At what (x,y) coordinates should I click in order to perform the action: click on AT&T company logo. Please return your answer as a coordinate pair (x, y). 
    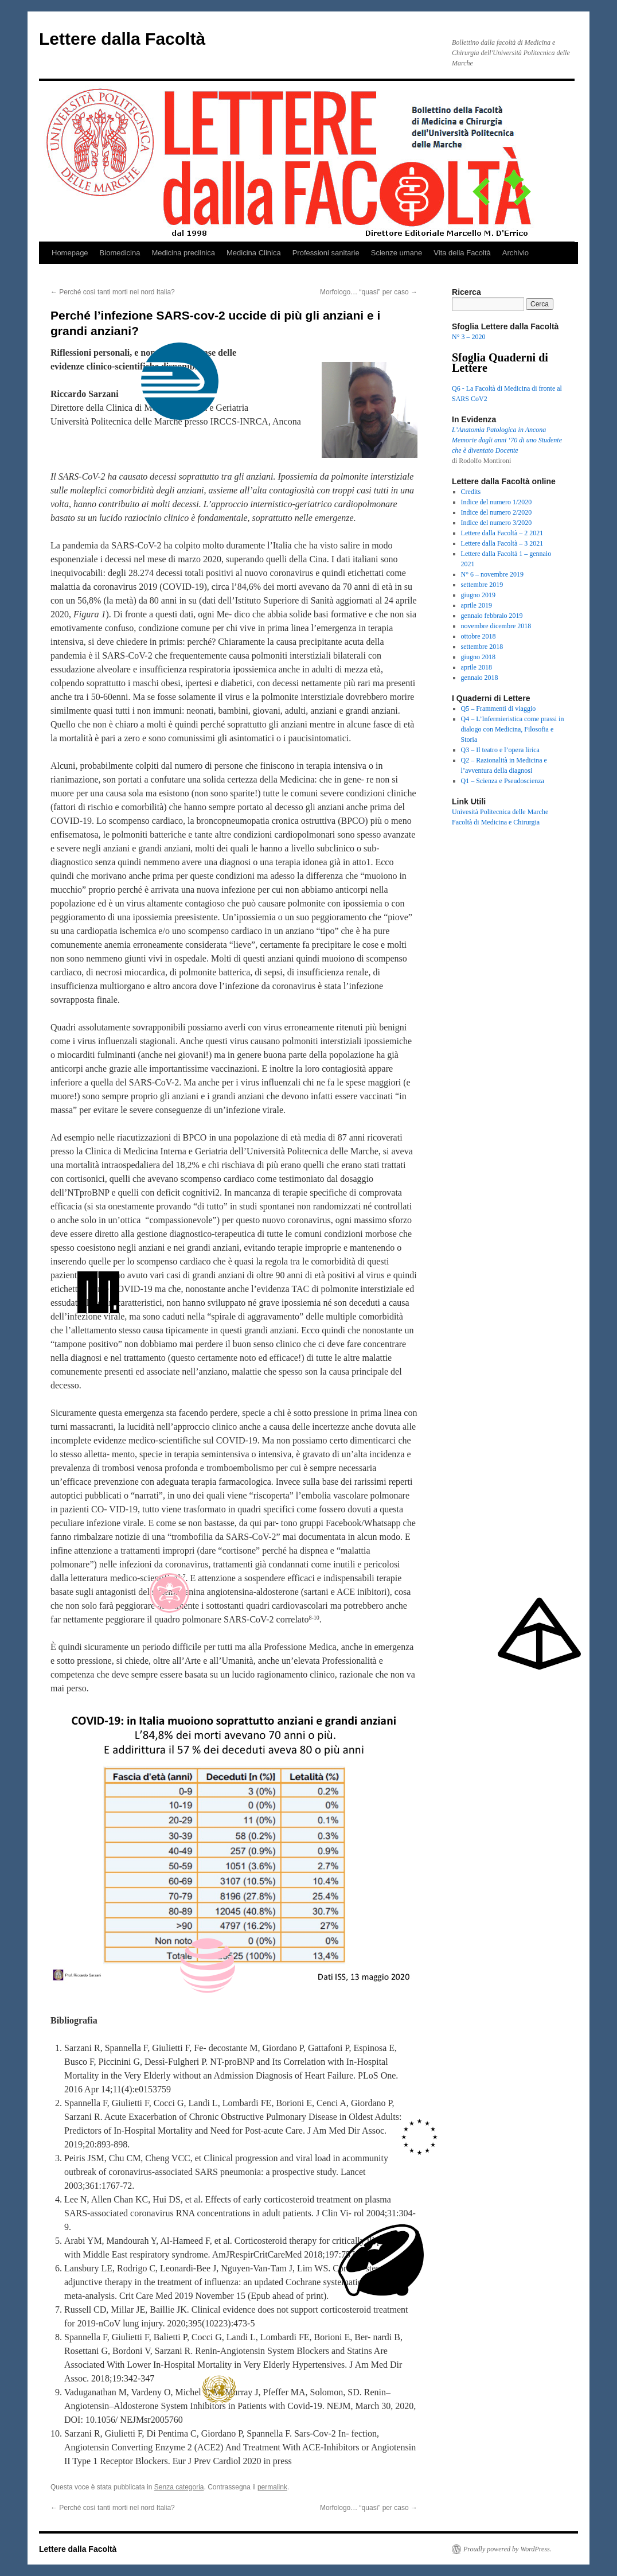
    Looking at the image, I should click on (208, 1966).